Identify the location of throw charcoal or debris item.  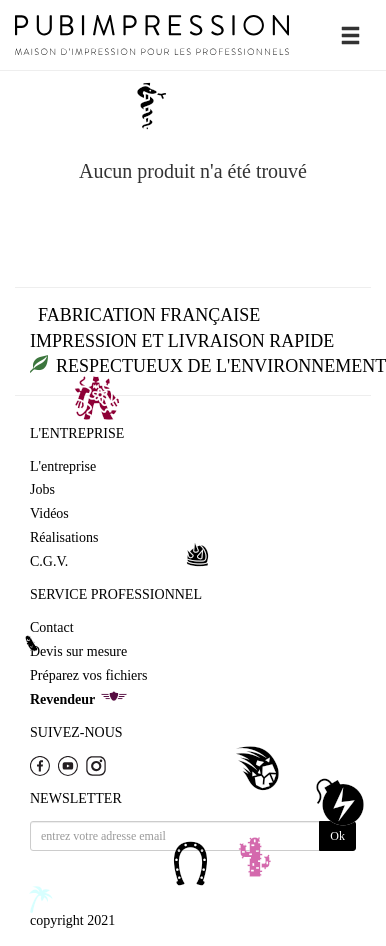
(257, 768).